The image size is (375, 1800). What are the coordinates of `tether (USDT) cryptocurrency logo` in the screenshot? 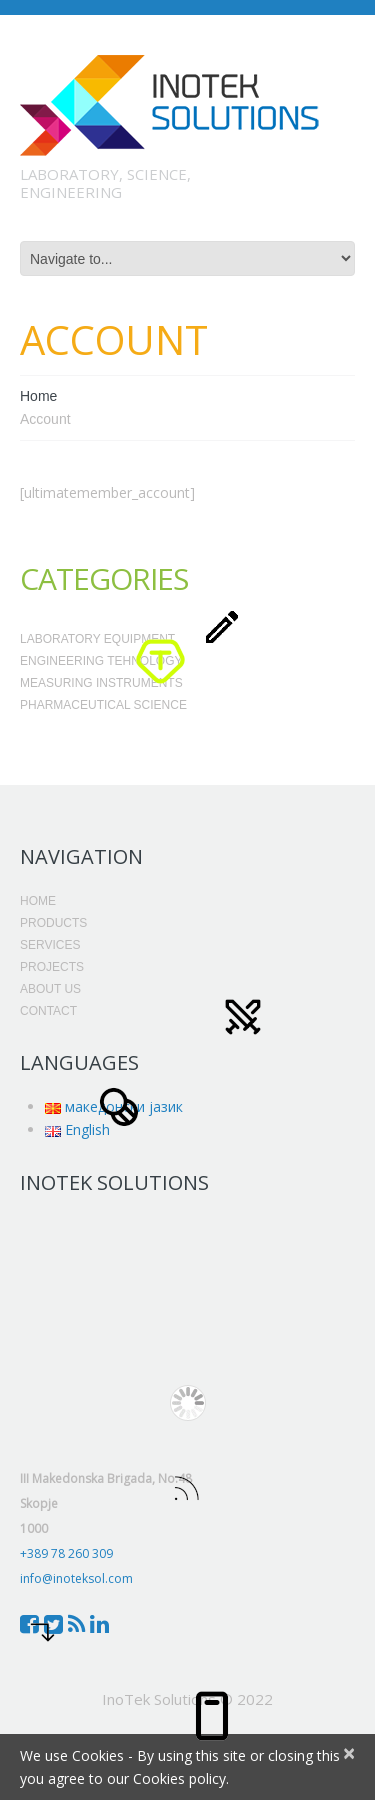 It's located at (160, 661).